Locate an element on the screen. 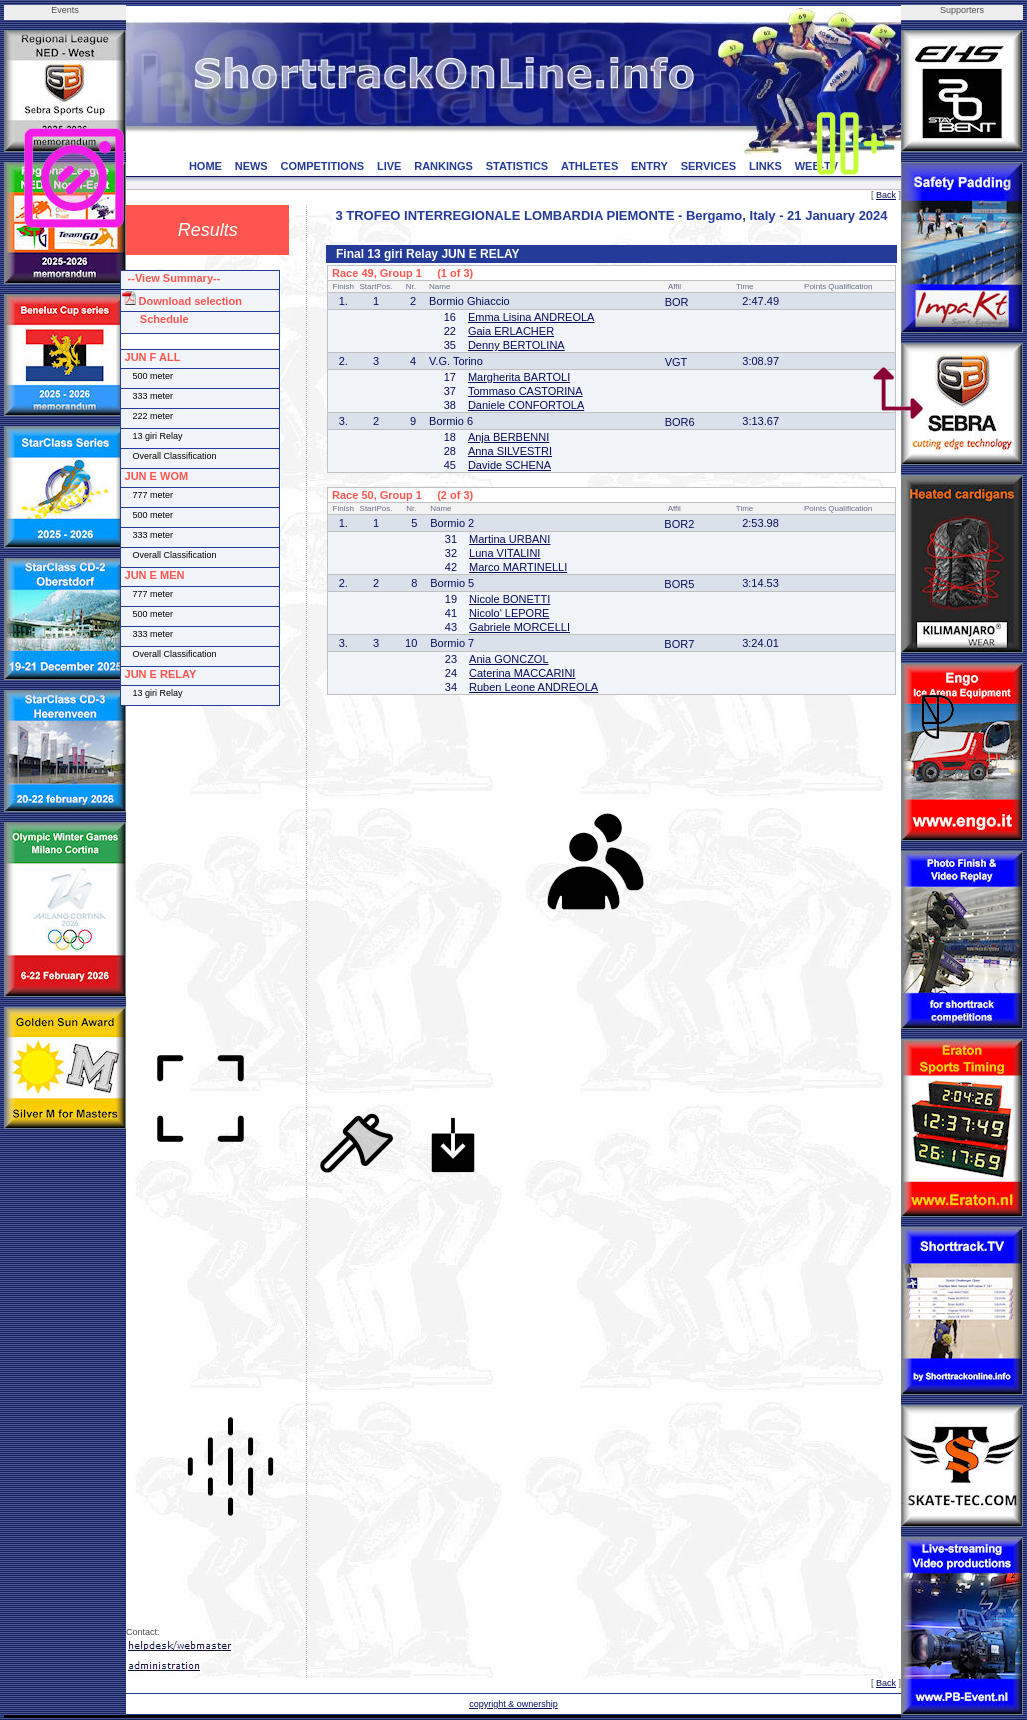 The image size is (1027, 1720). view friends list is located at coordinates (595, 861).